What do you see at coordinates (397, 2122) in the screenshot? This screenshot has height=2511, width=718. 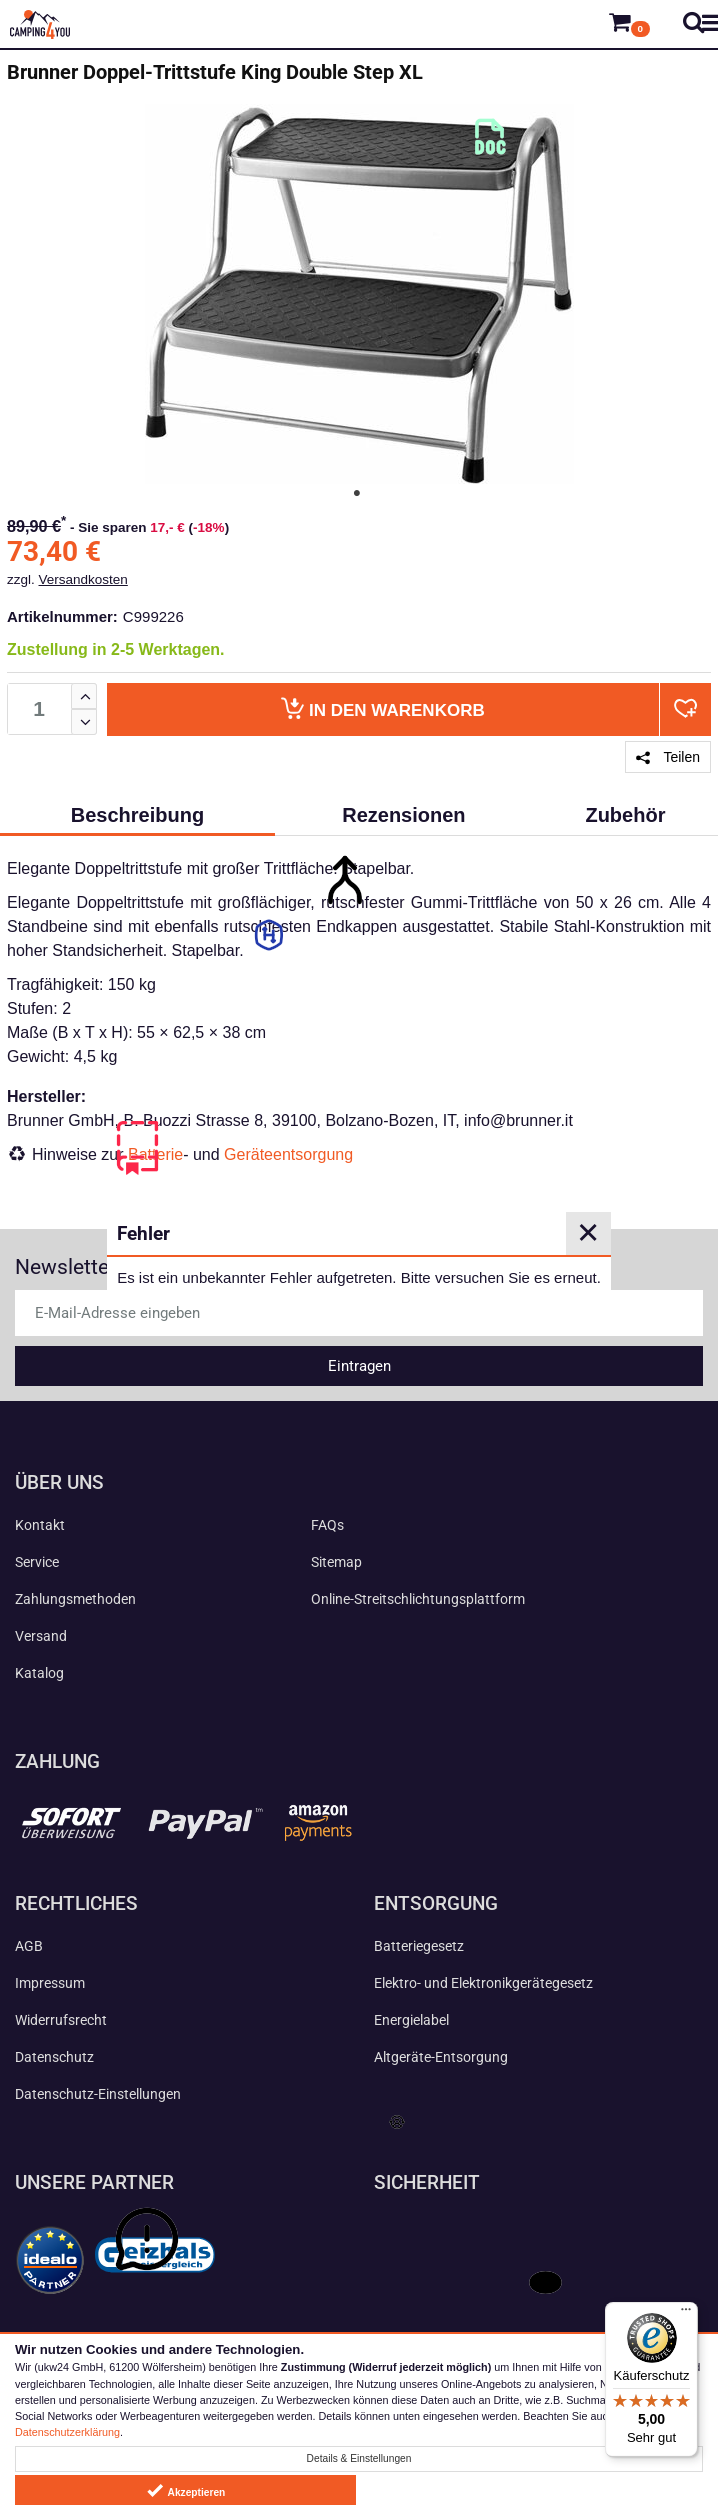 I see `switch between user accounts` at bounding box center [397, 2122].